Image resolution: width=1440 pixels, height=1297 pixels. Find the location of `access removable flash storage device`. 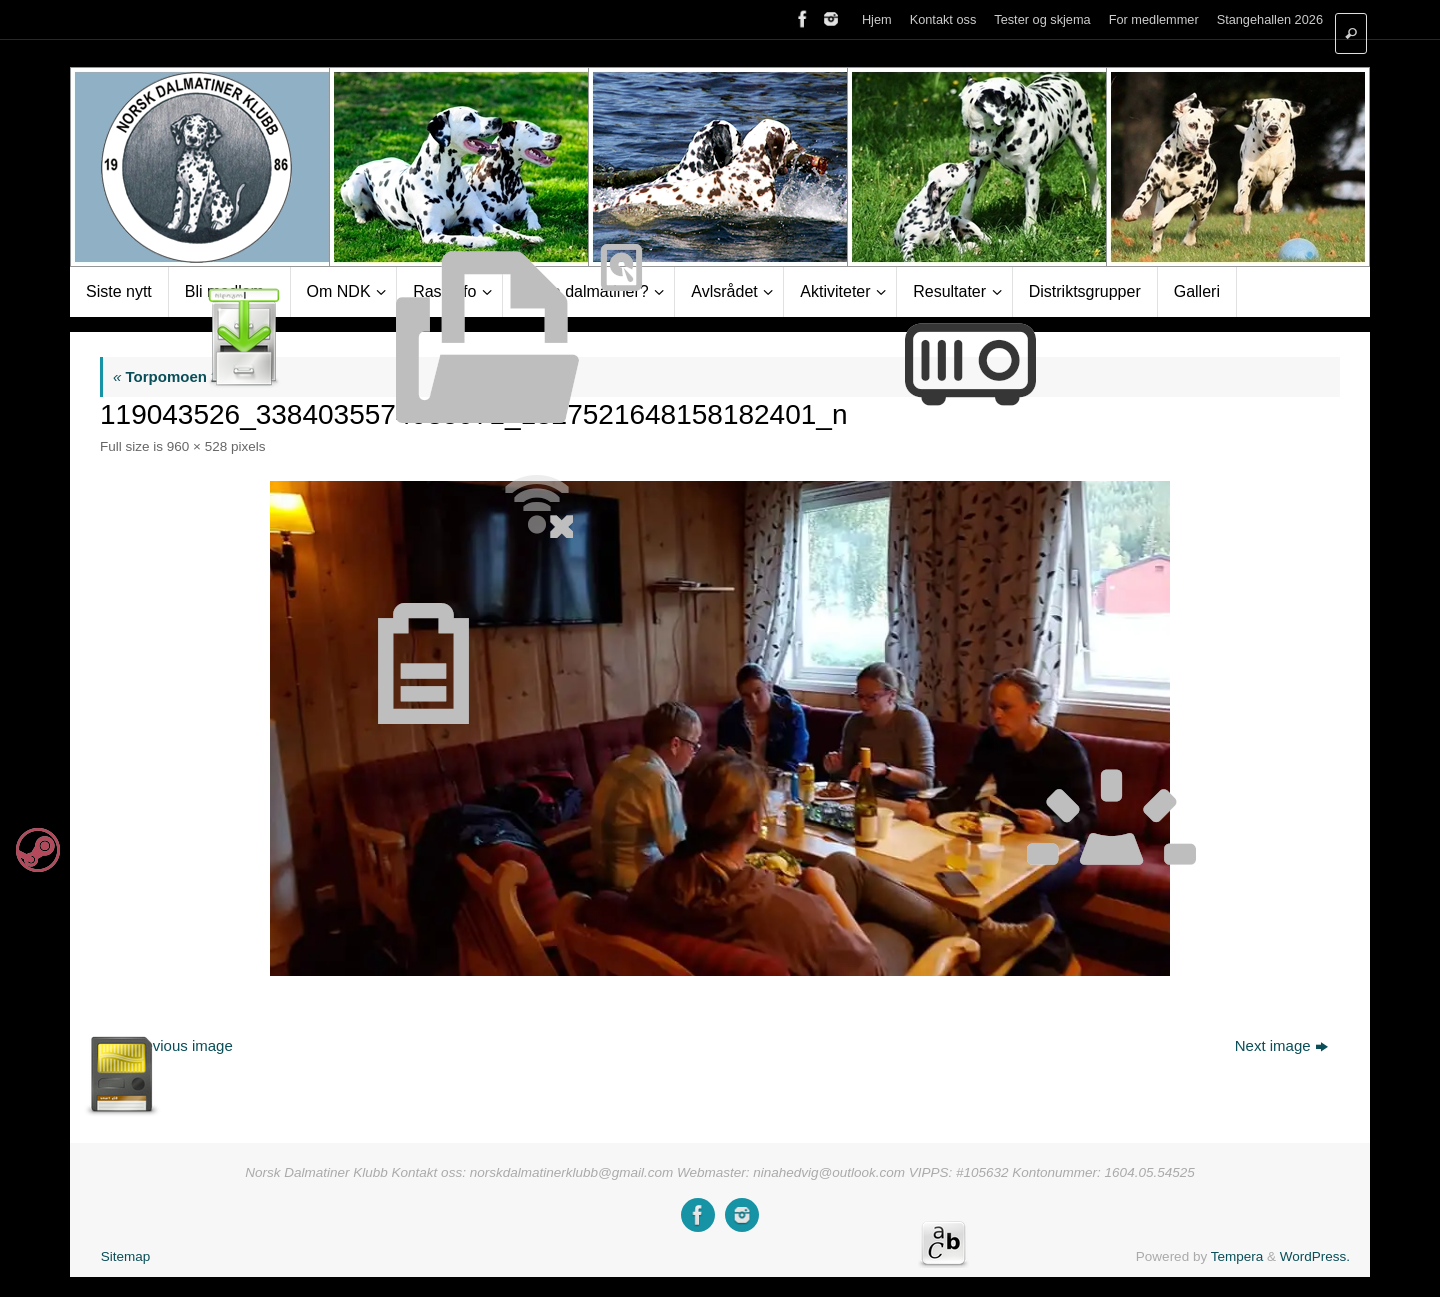

access removable flash storage device is located at coordinates (121, 1076).